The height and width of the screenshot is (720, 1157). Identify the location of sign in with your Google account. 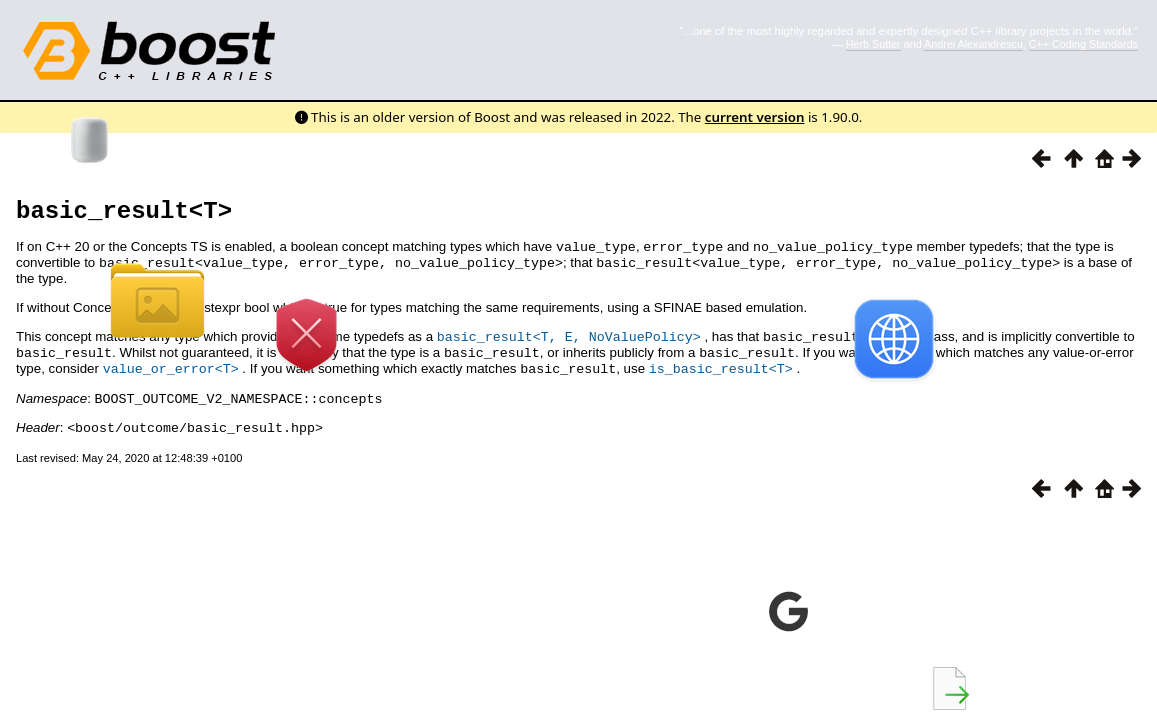
(788, 611).